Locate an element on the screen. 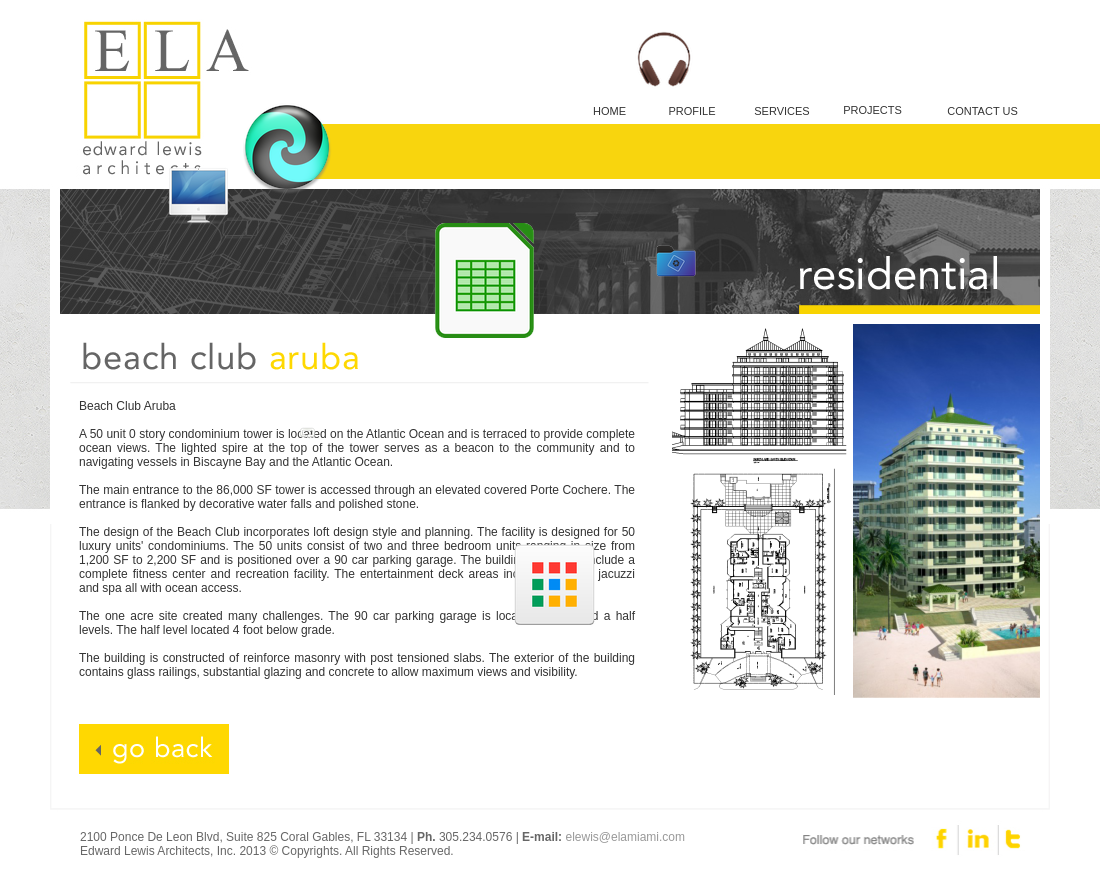 Image resolution: width=1100 pixels, height=869 pixels. open a LibreOffice Calc spreadsheet file is located at coordinates (484, 280).